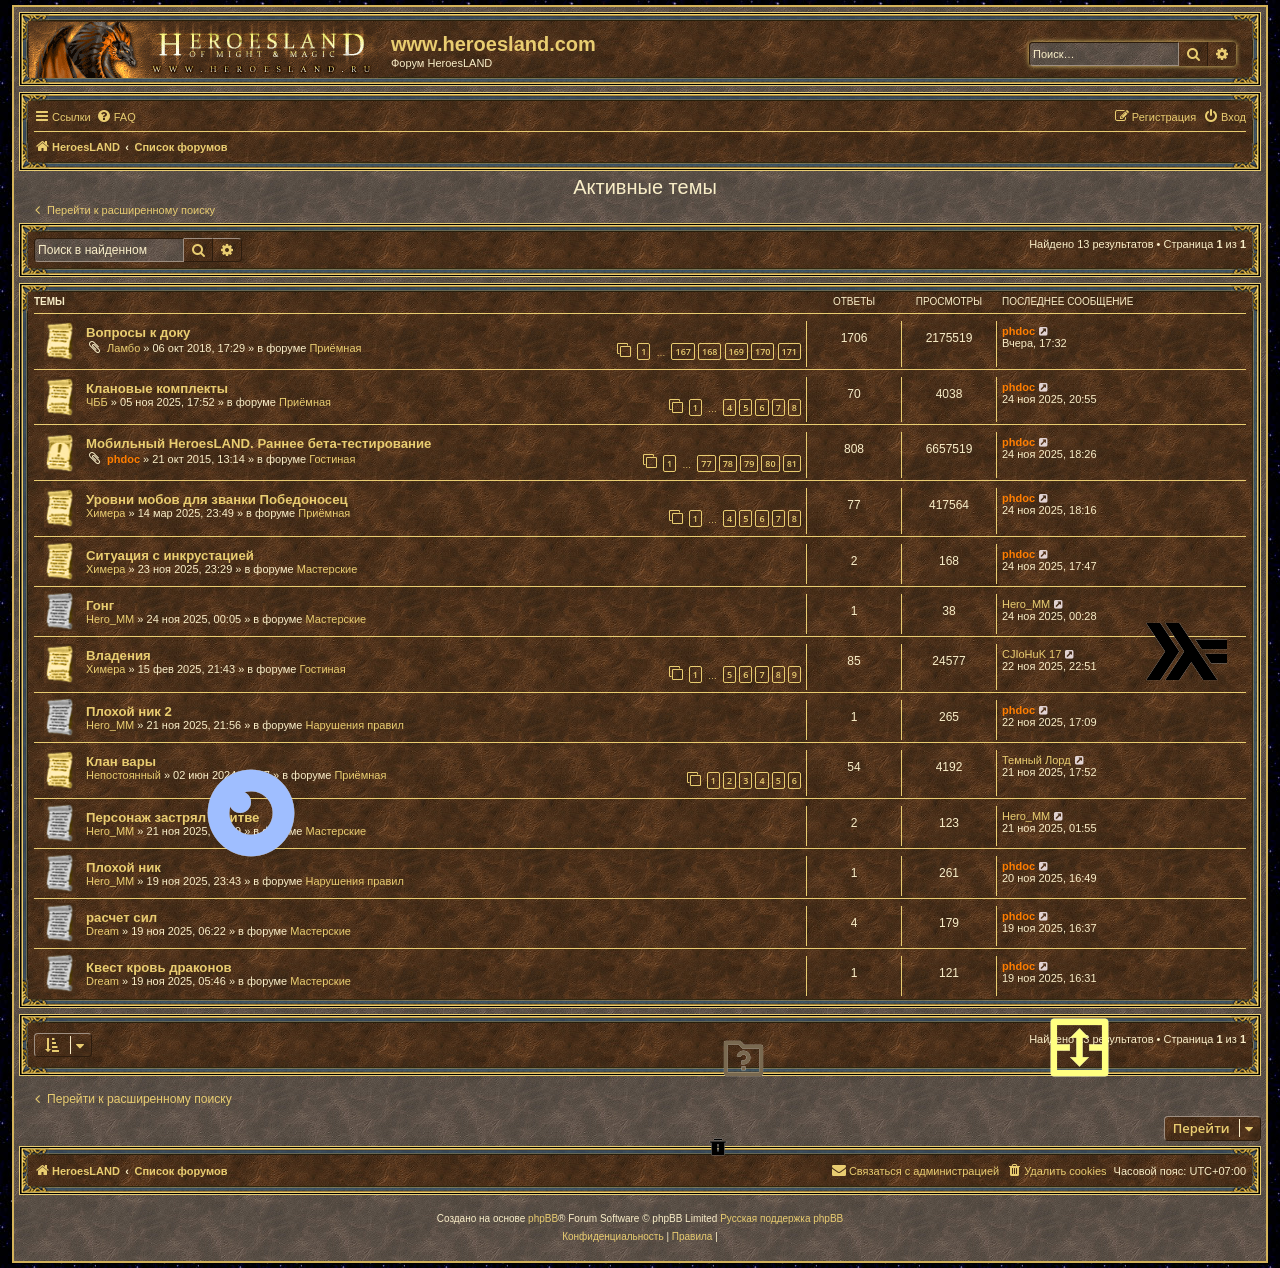  What do you see at coordinates (251, 813) in the screenshot?
I see `view or preview content` at bounding box center [251, 813].